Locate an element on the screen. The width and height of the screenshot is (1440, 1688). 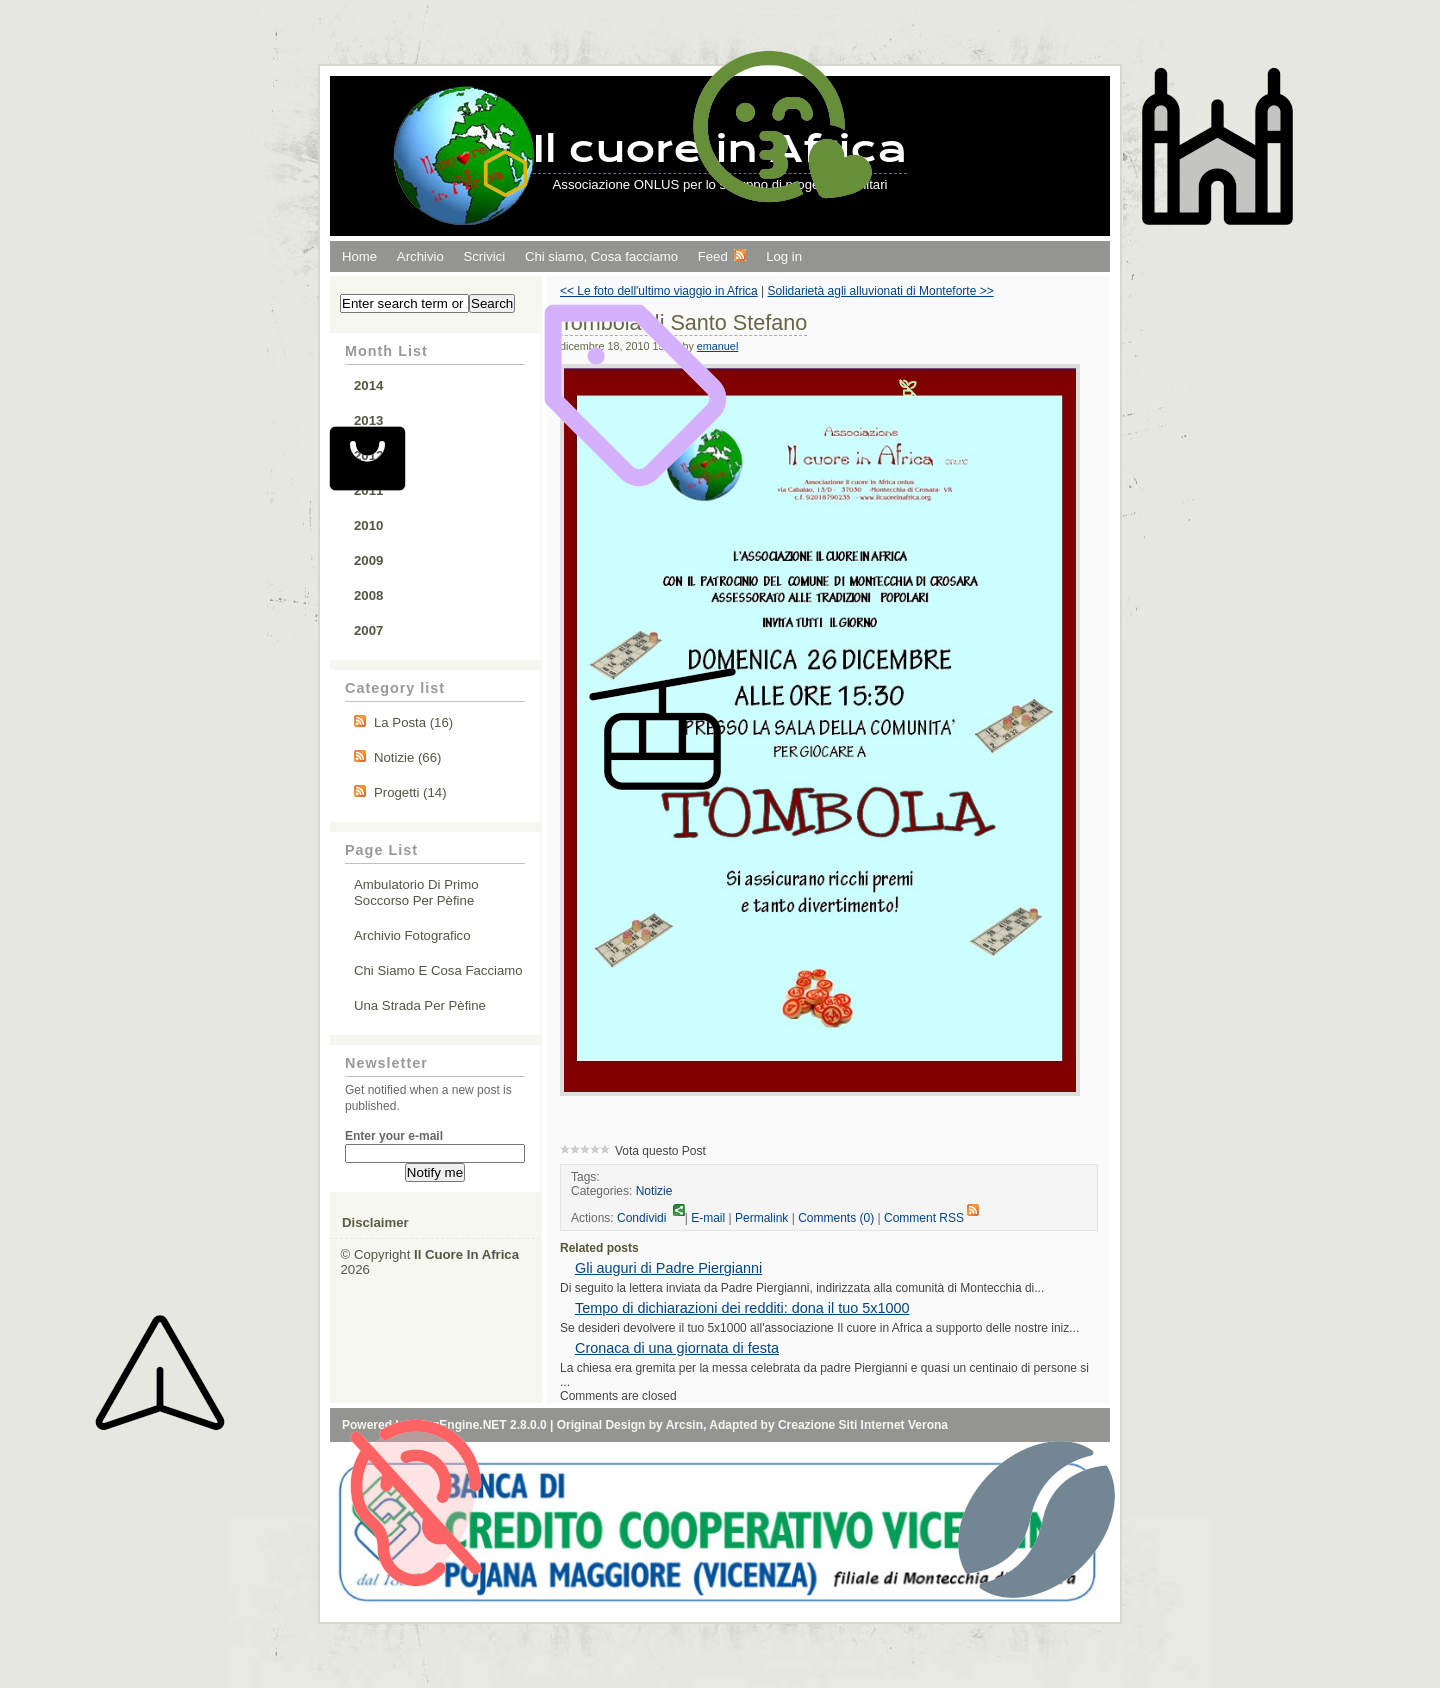
locate nearby synagogues on a map is located at coordinates (1217, 149).